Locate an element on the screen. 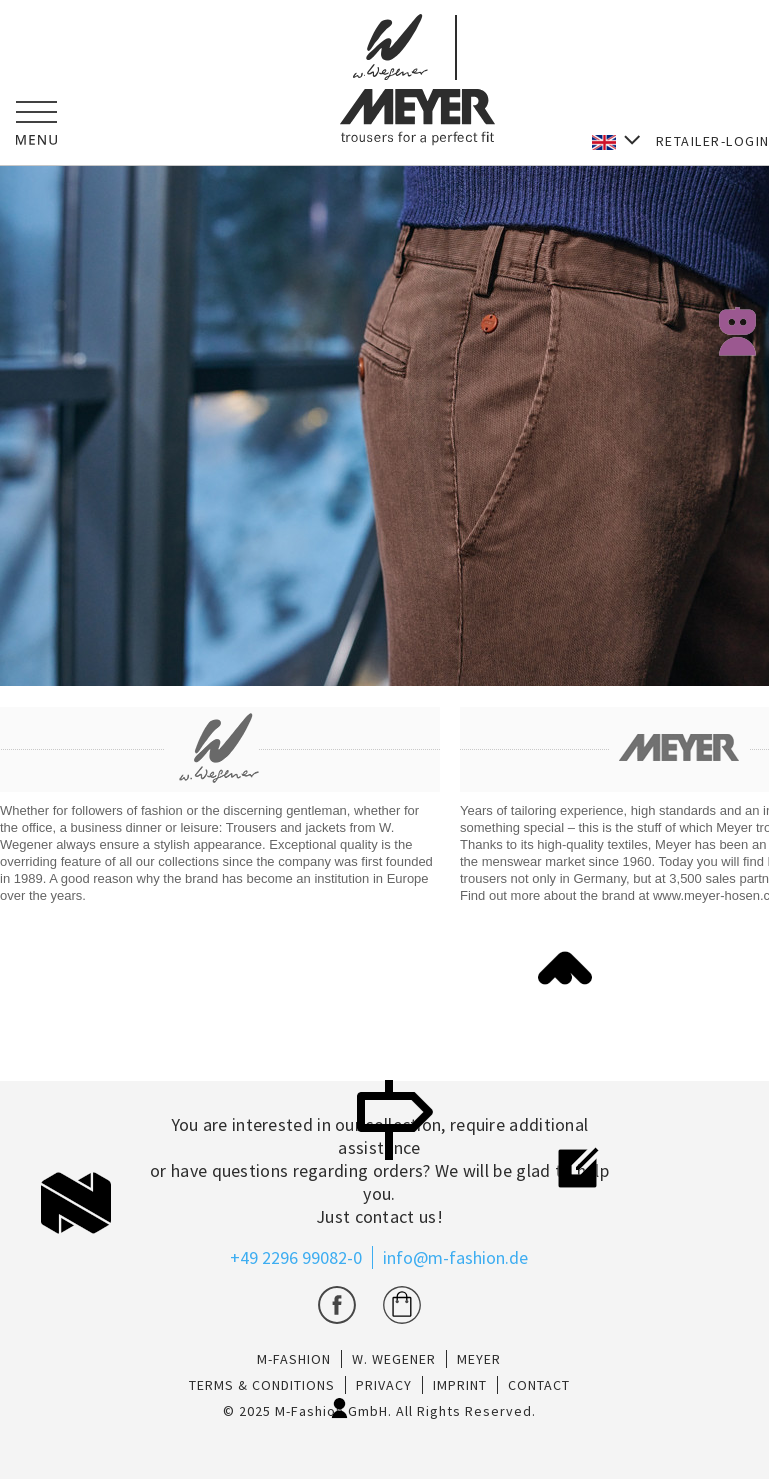 This screenshot has height=1479, width=769. open FontBase font management app is located at coordinates (565, 968).